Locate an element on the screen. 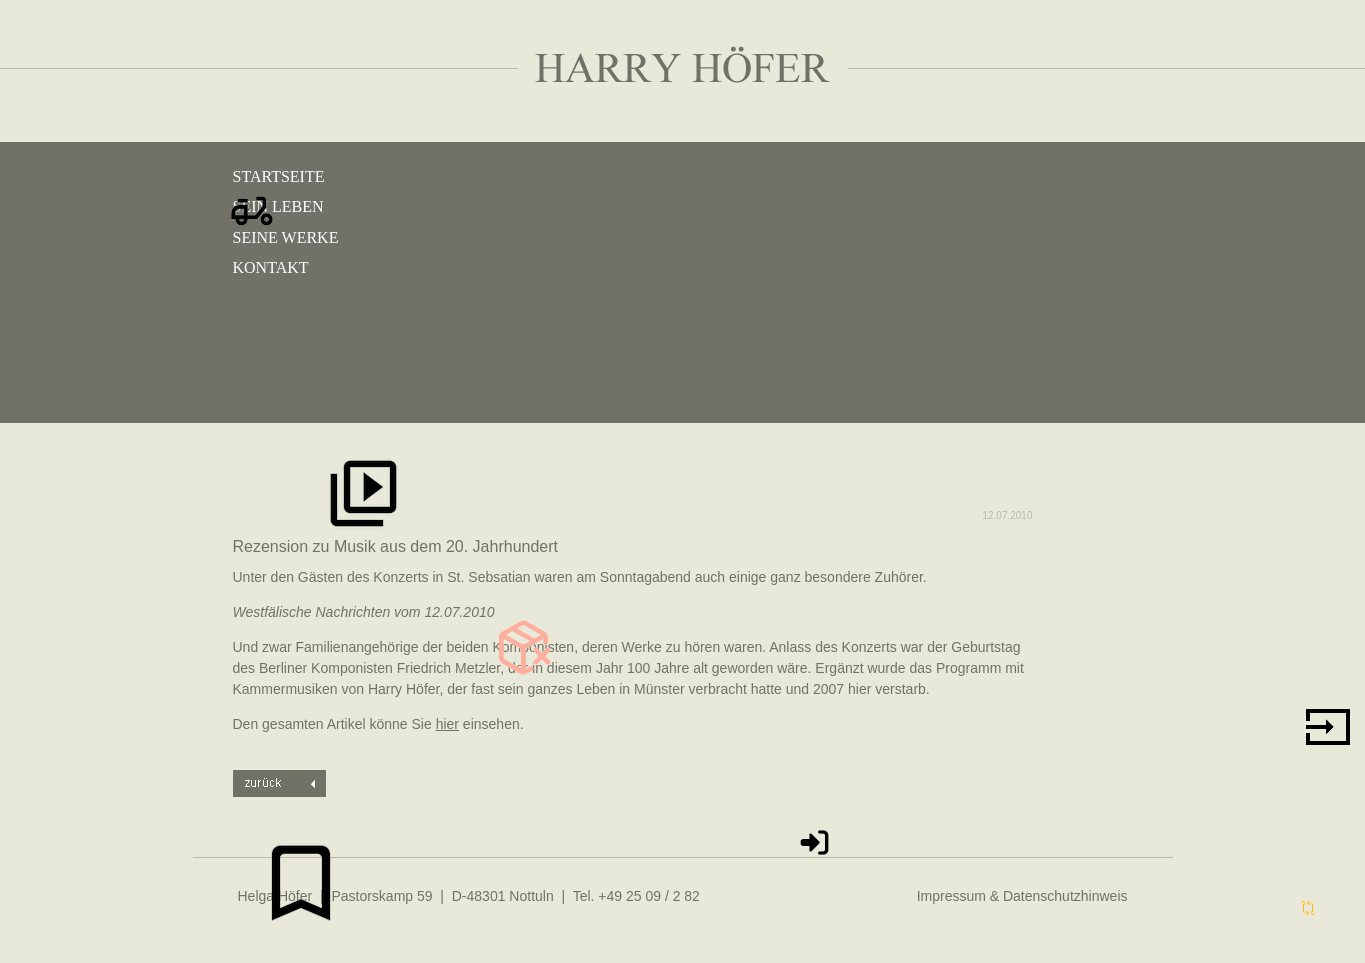 This screenshot has height=963, width=1365. cancel or remove a package from order is located at coordinates (523, 647).